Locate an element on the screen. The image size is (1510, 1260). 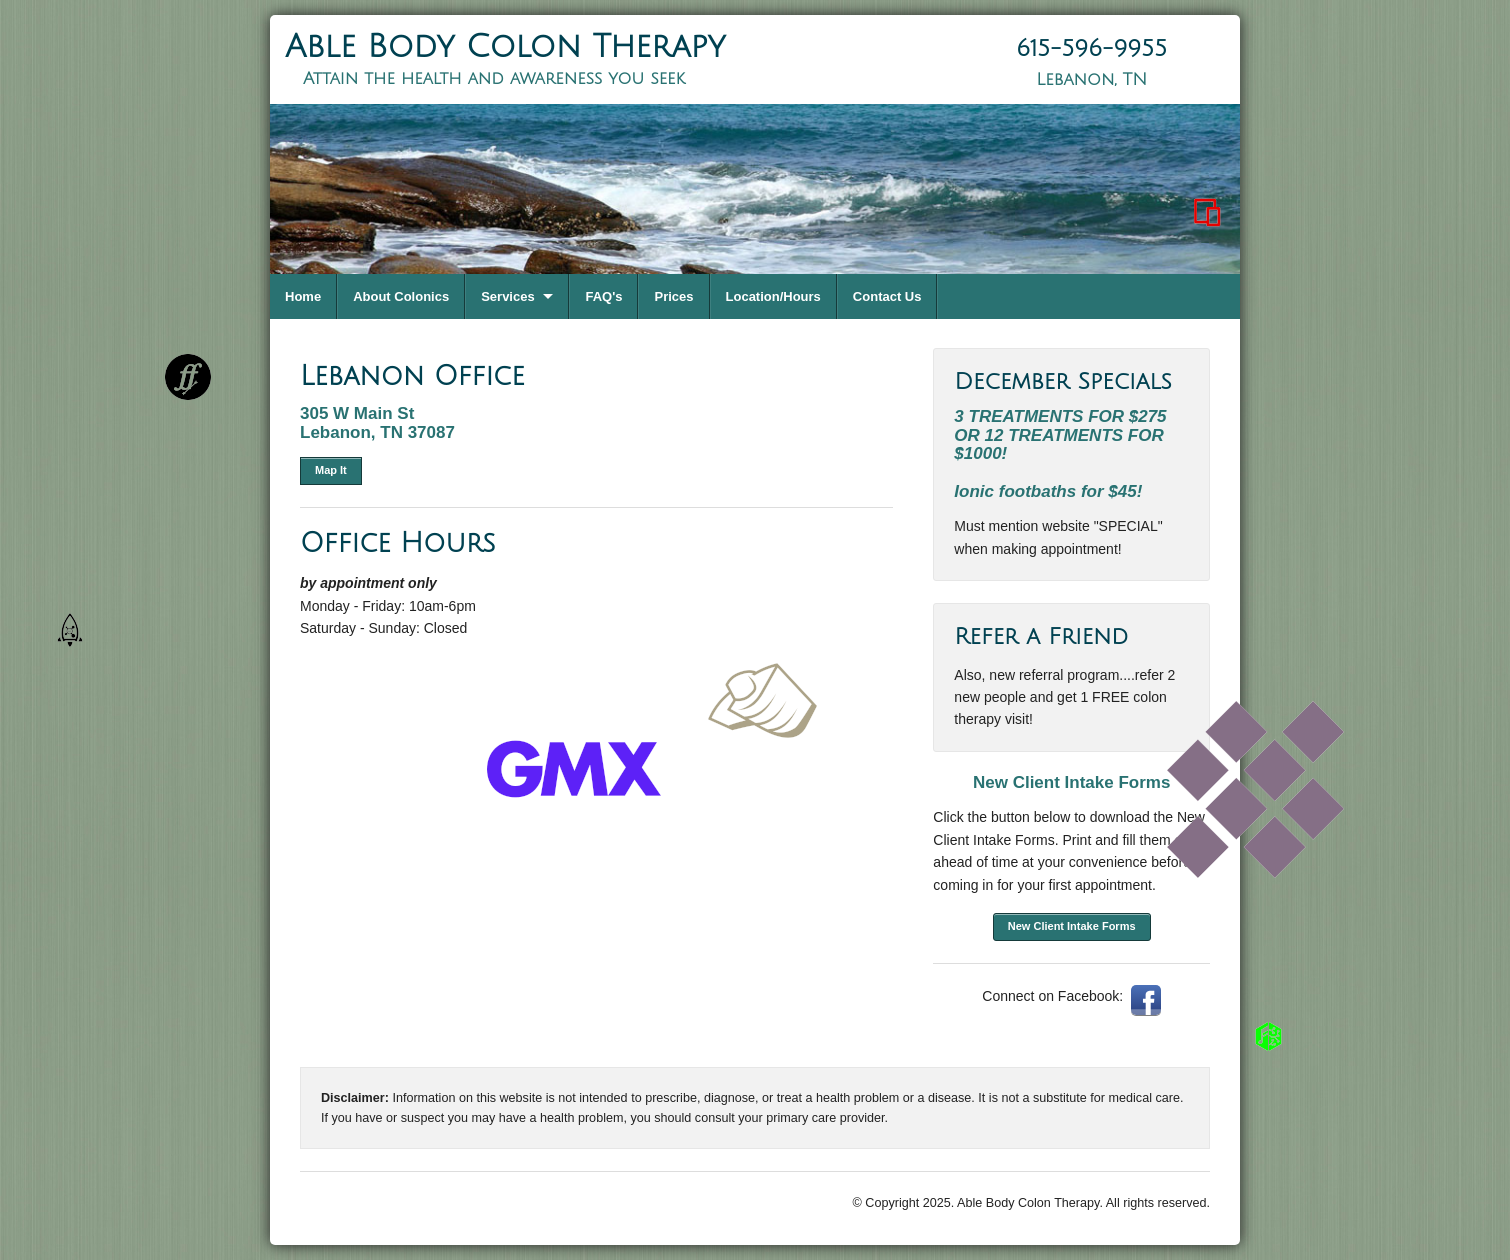
view connected devices is located at coordinates (1206, 212).